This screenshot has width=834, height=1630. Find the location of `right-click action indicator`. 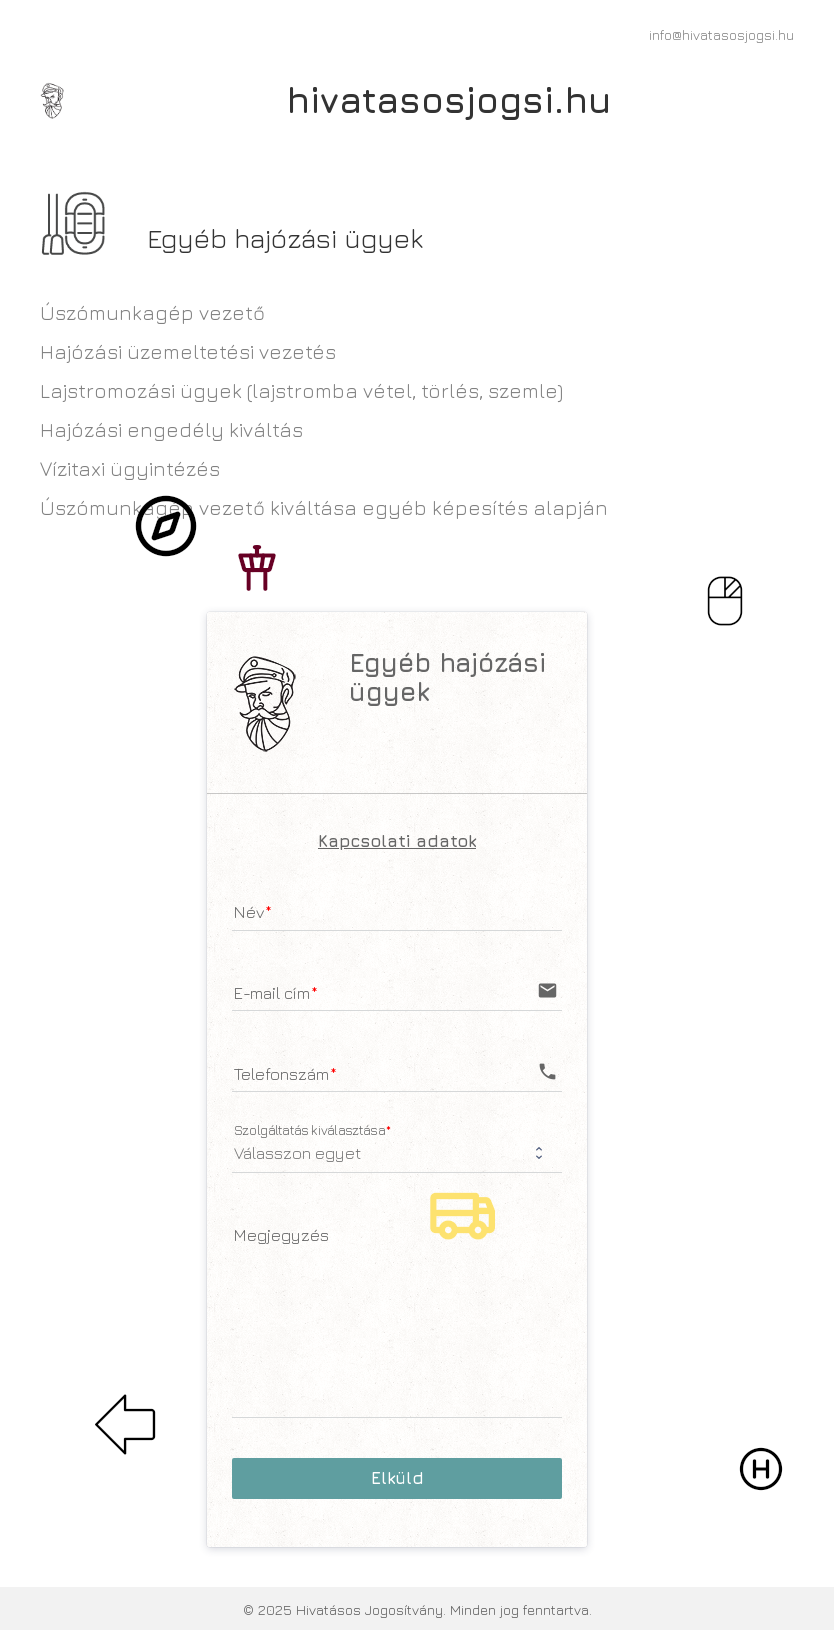

right-click action indicator is located at coordinates (725, 601).